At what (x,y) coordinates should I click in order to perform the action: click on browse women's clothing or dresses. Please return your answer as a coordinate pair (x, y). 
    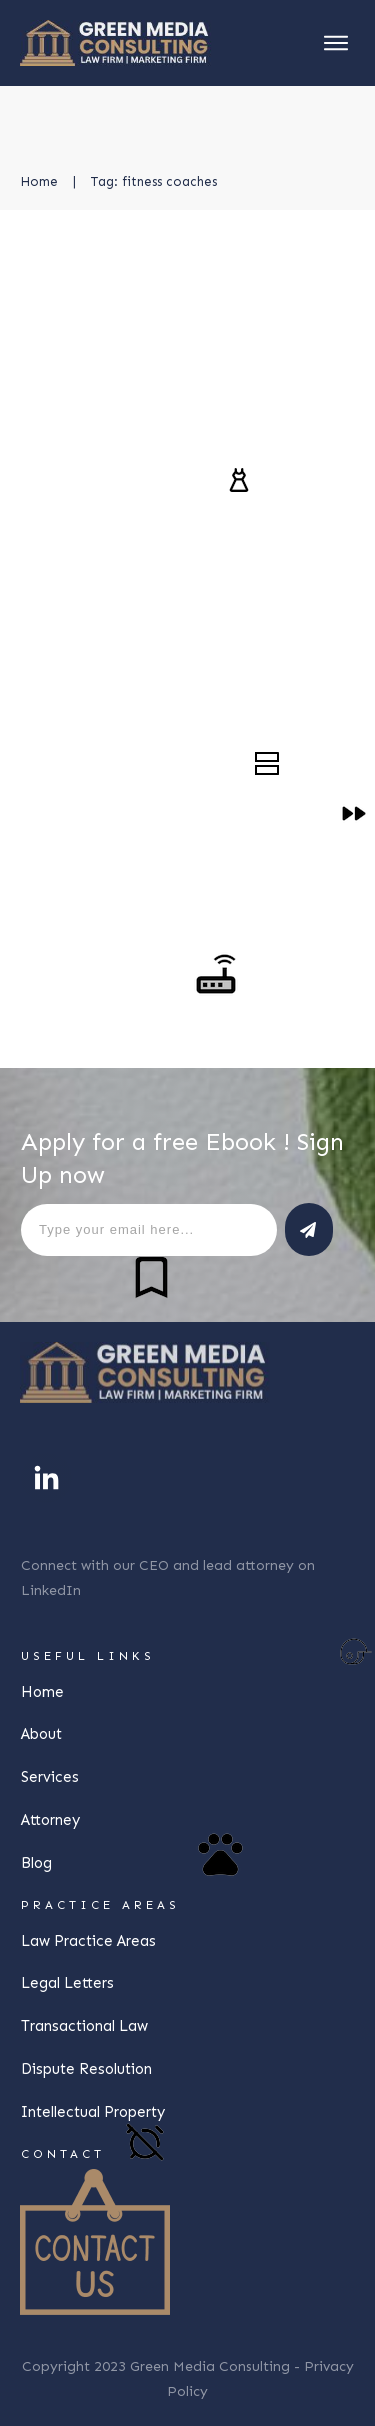
    Looking at the image, I should click on (239, 481).